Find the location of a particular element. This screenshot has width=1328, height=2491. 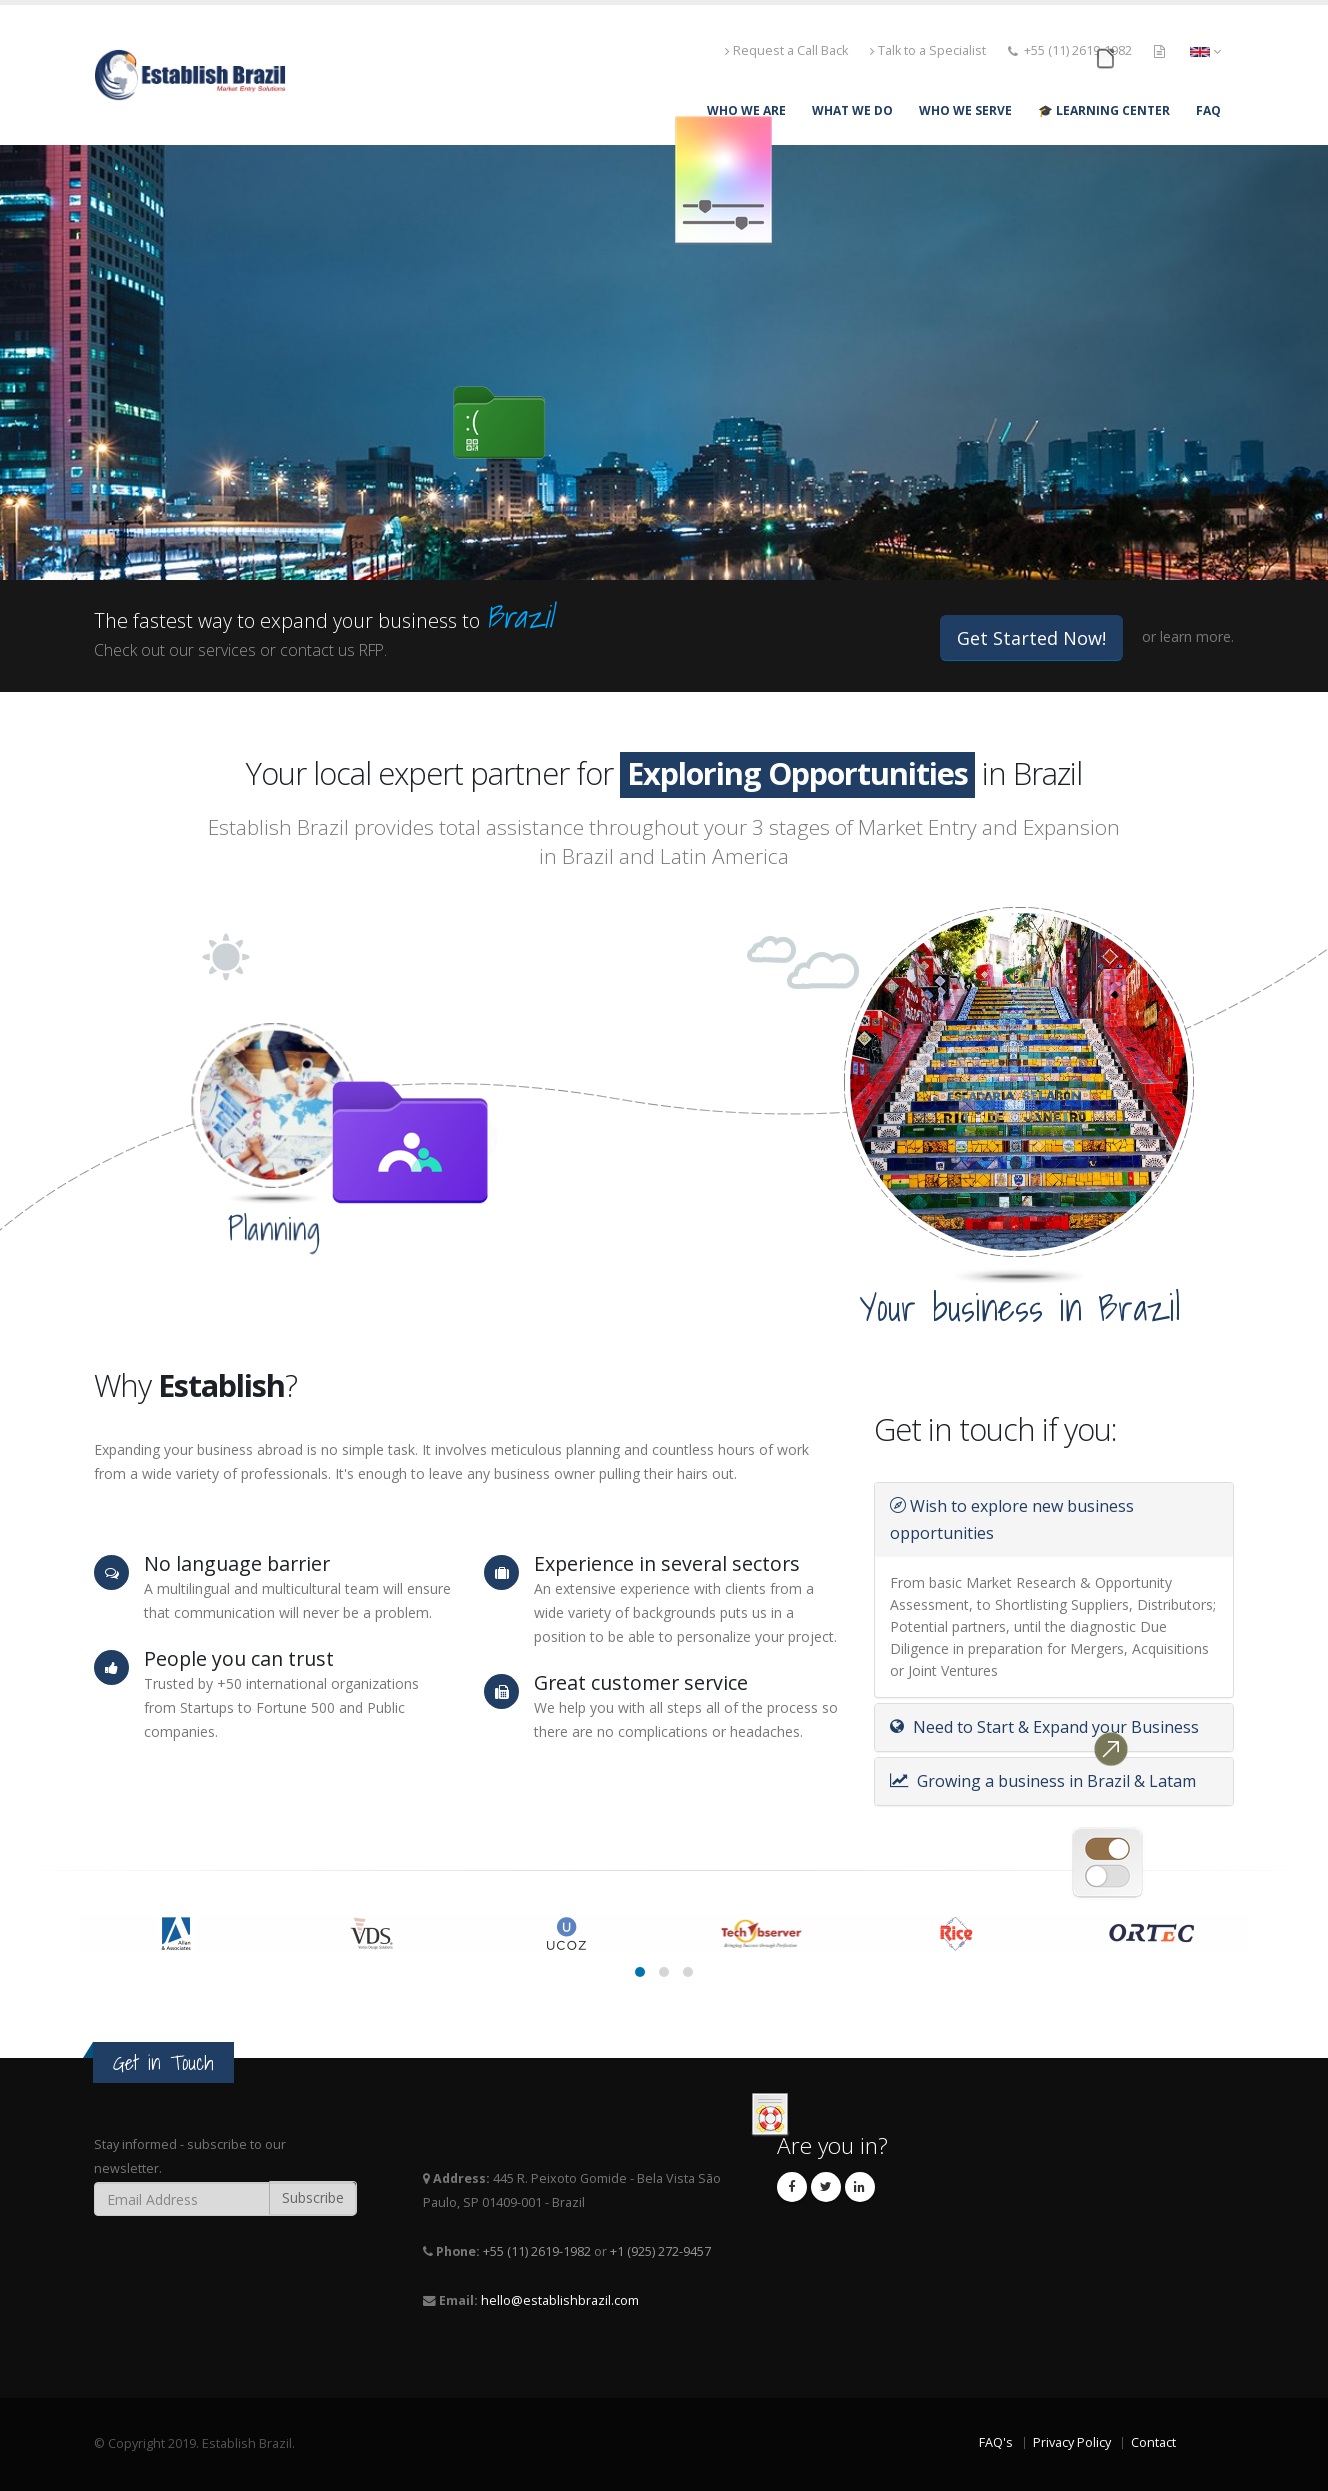

access help documentation is located at coordinates (770, 2114).